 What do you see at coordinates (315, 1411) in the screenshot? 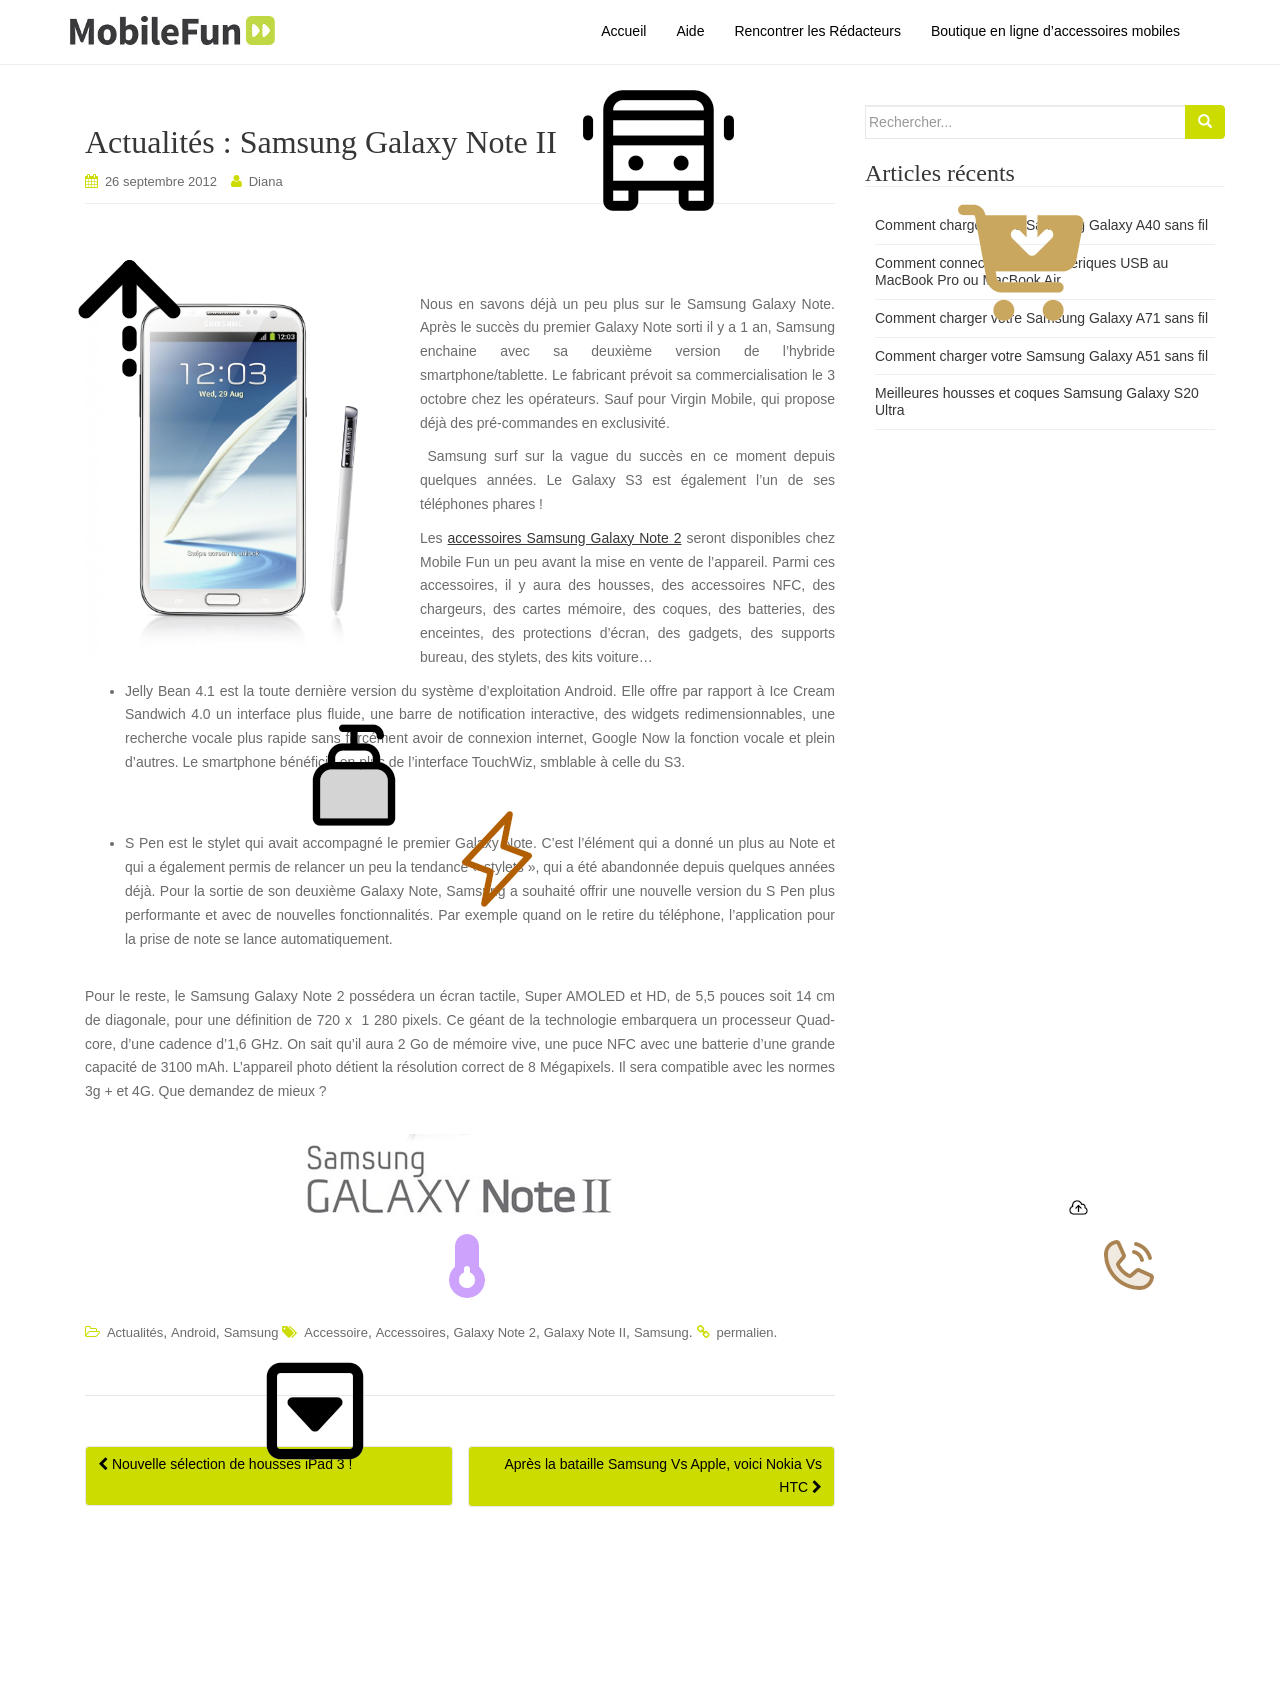
I see `expand dropdown menu` at bounding box center [315, 1411].